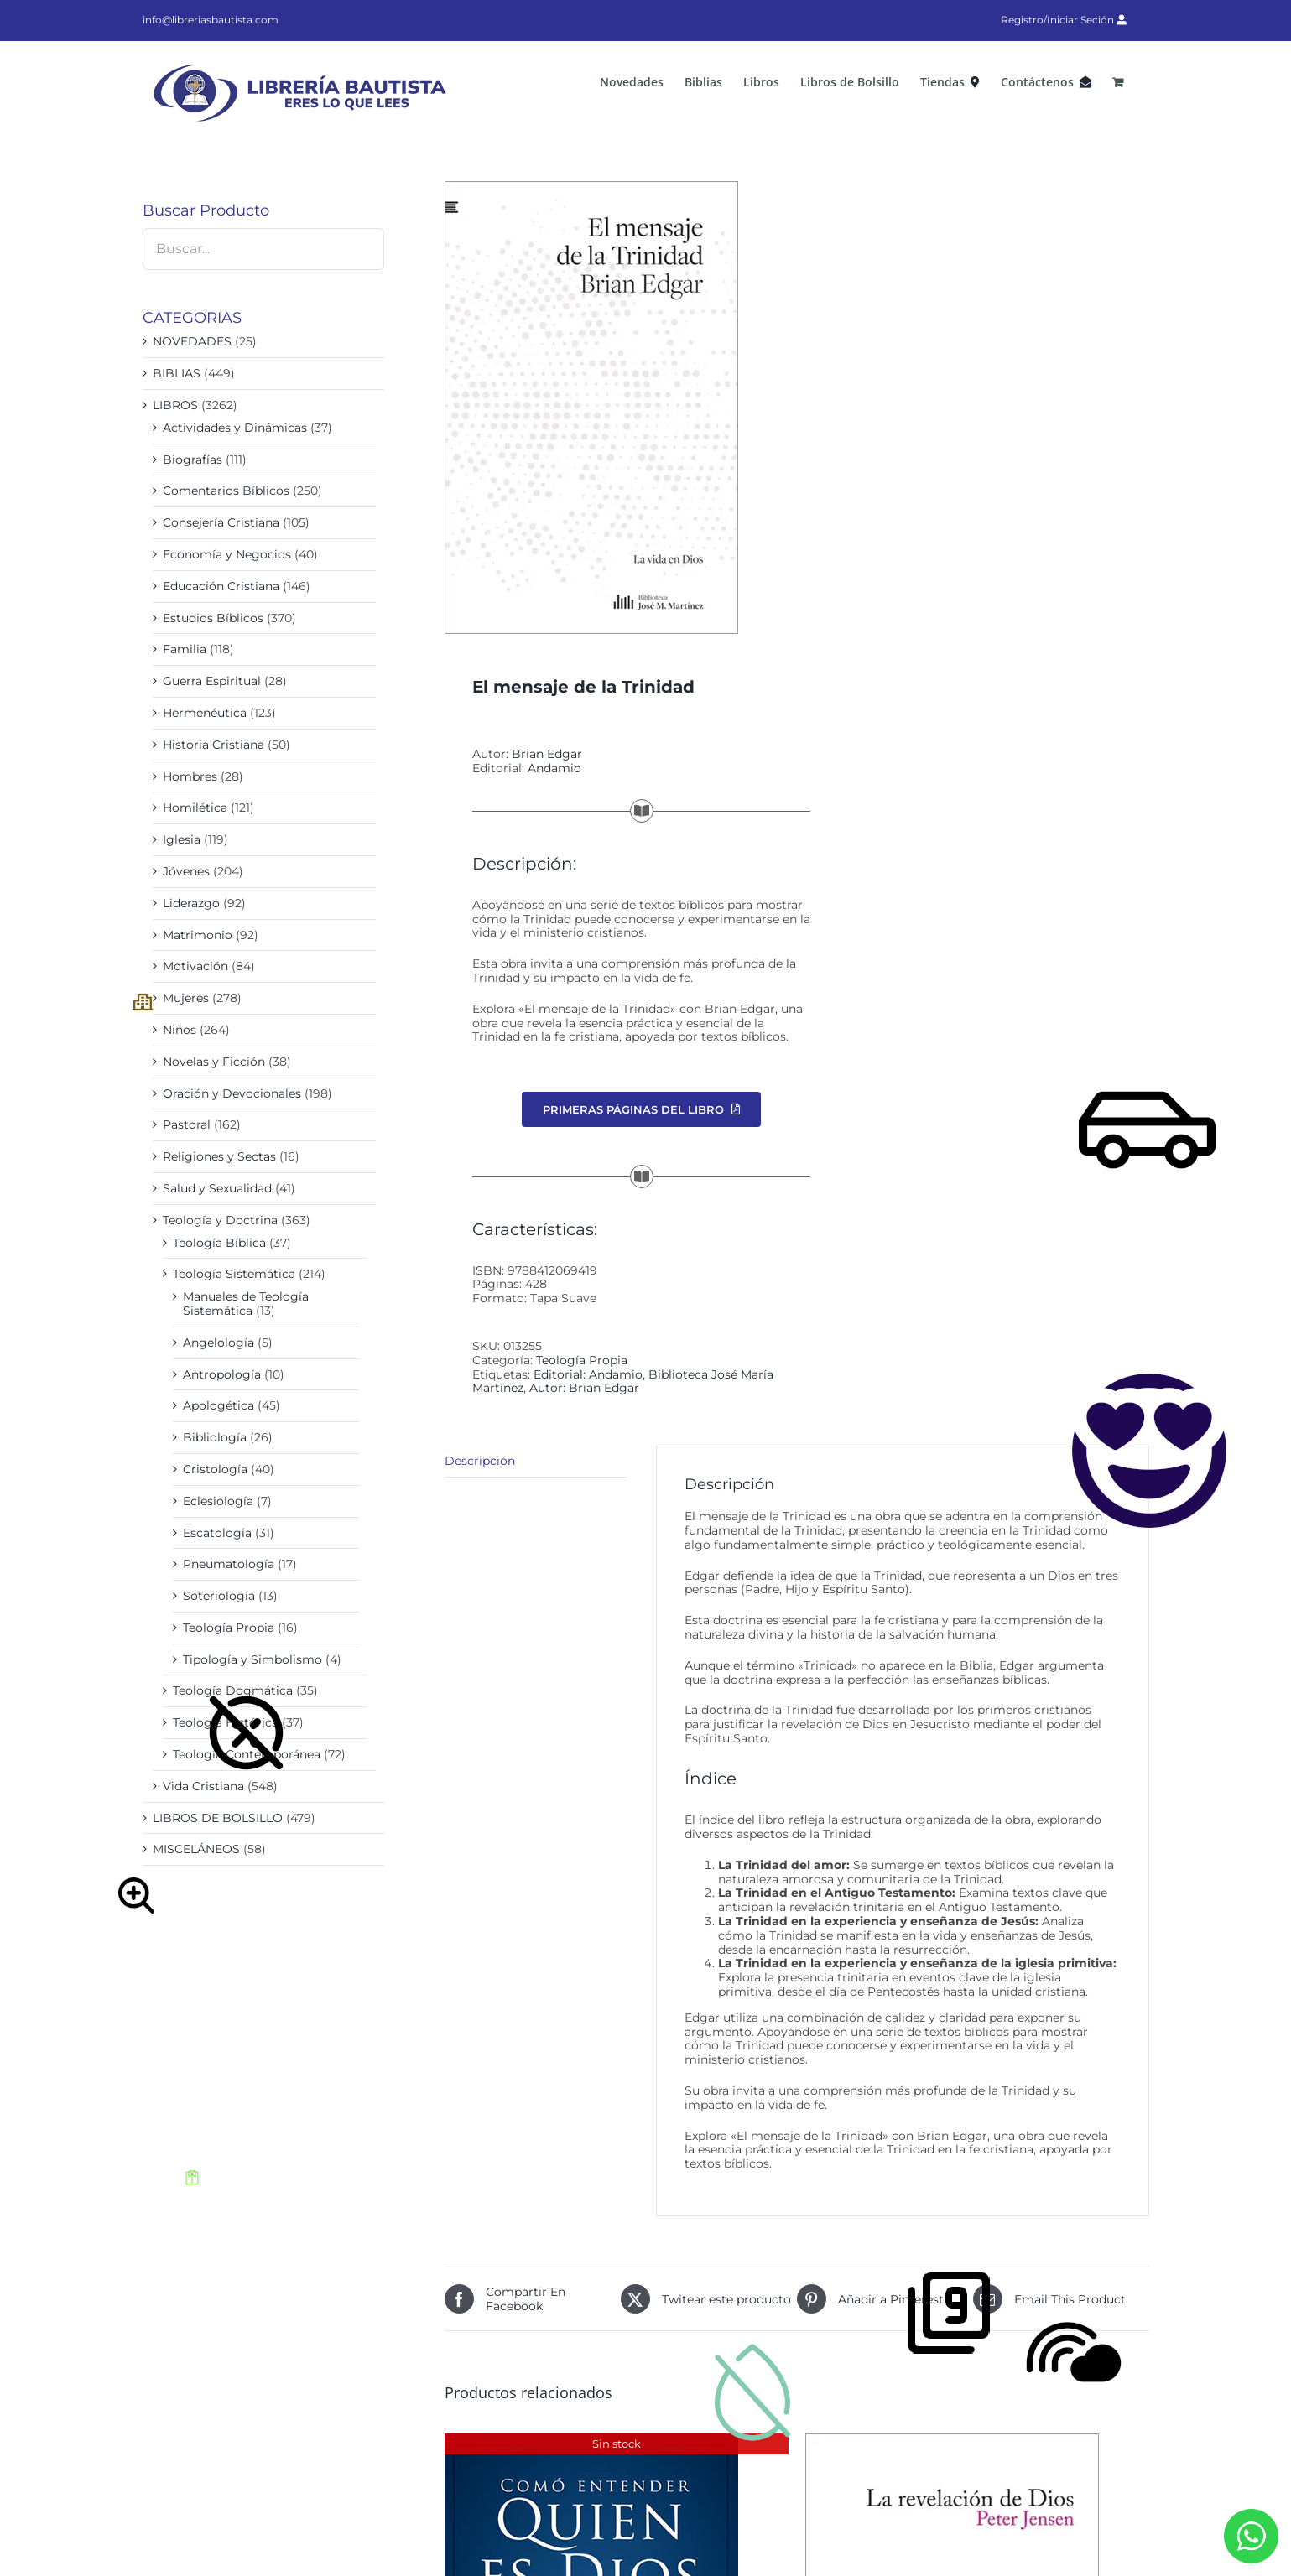 The width and height of the screenshot is (1291, 2576). What do you see at coordinates (246, 1732) in the screenshot?
I see `discount or promotion unavailable` at bounding box center [246, 1732].